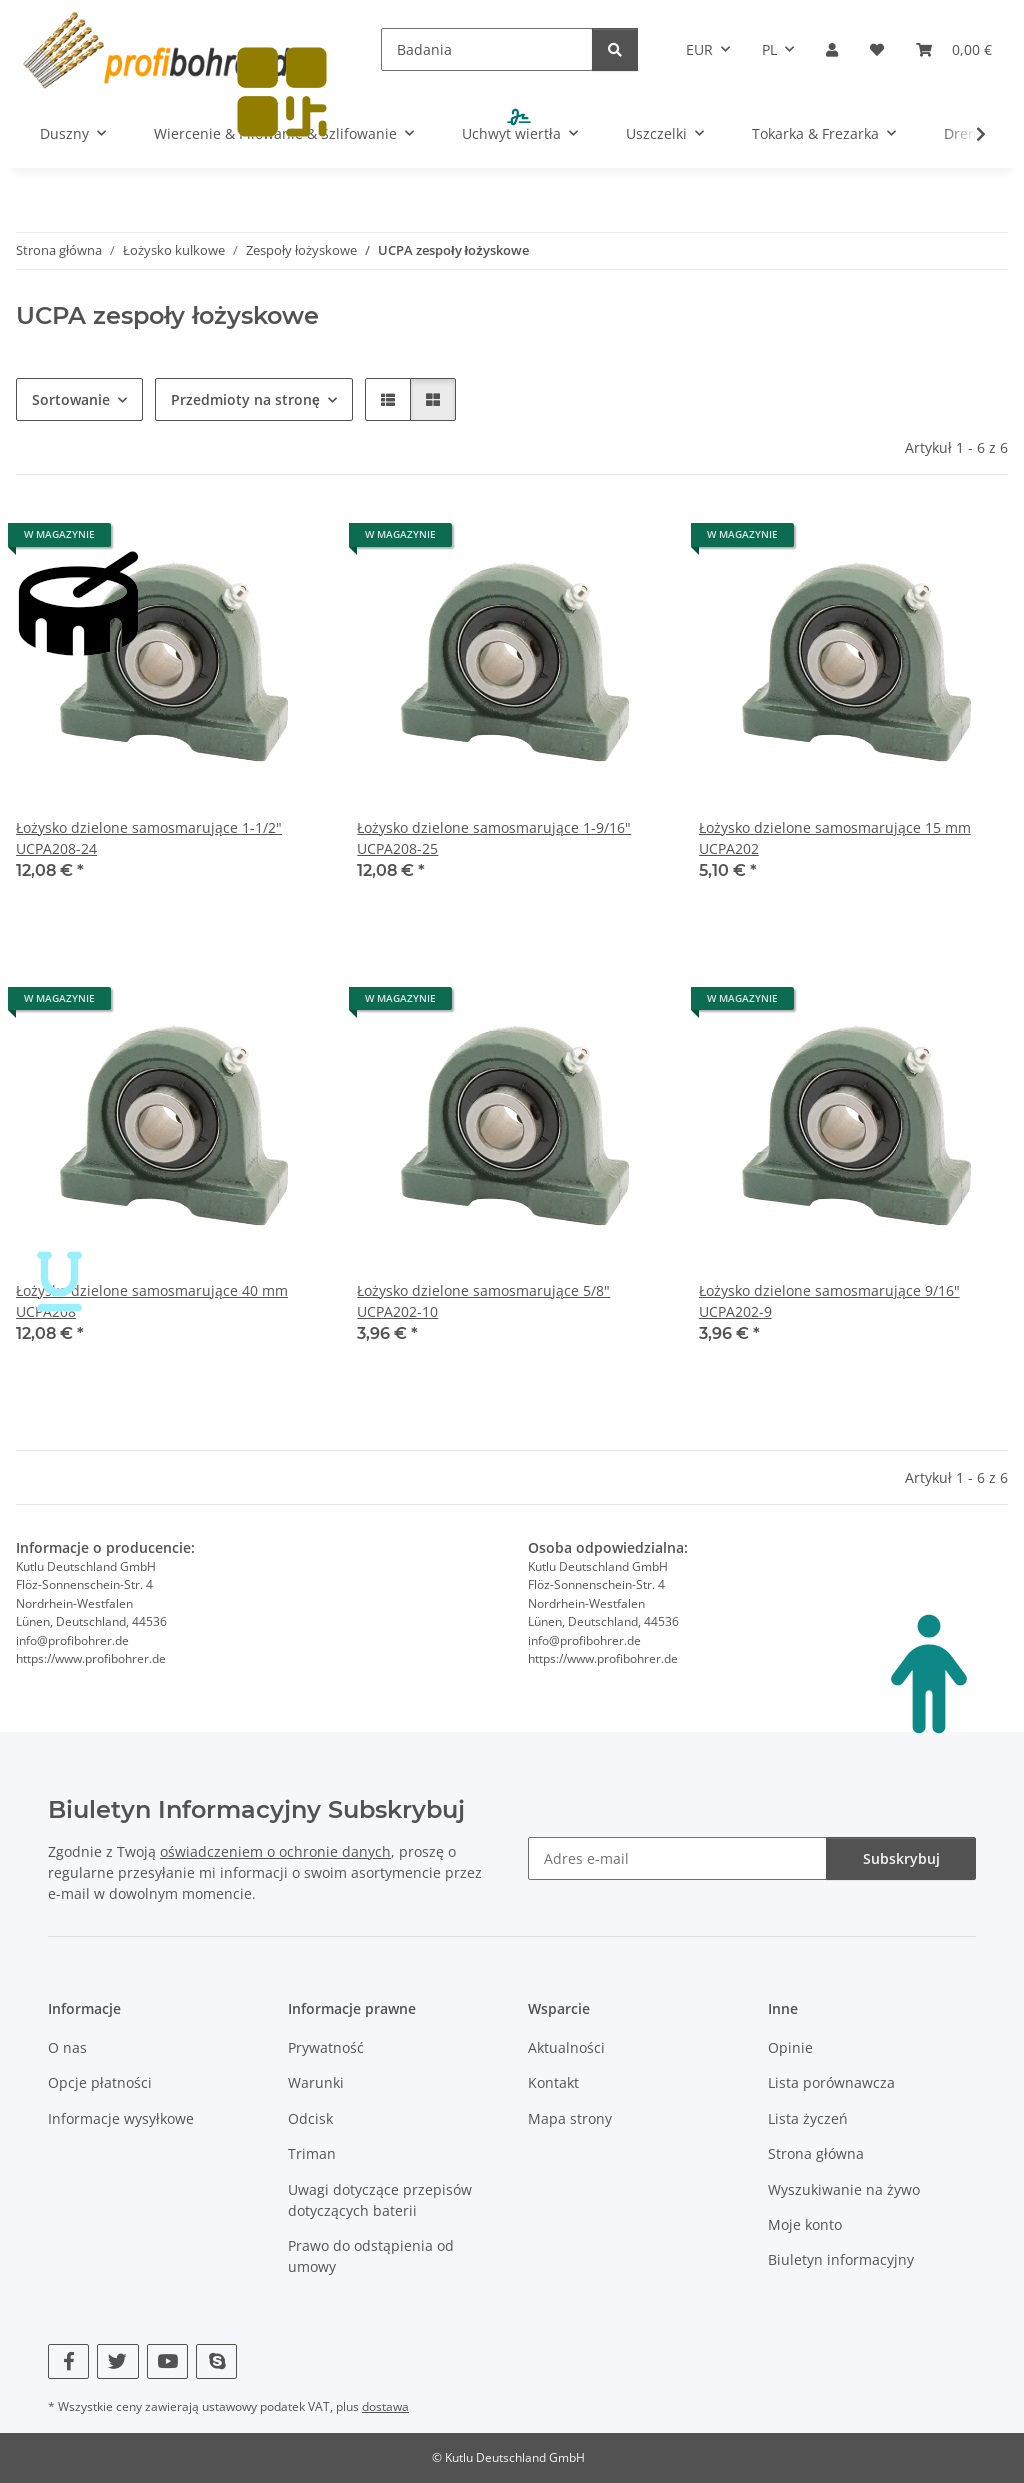 The width and height of the screenshot is (1024, 2483). Describe the element at coordinates (519, 117) in the screenshot. I see `add your signature to a document` at that location.